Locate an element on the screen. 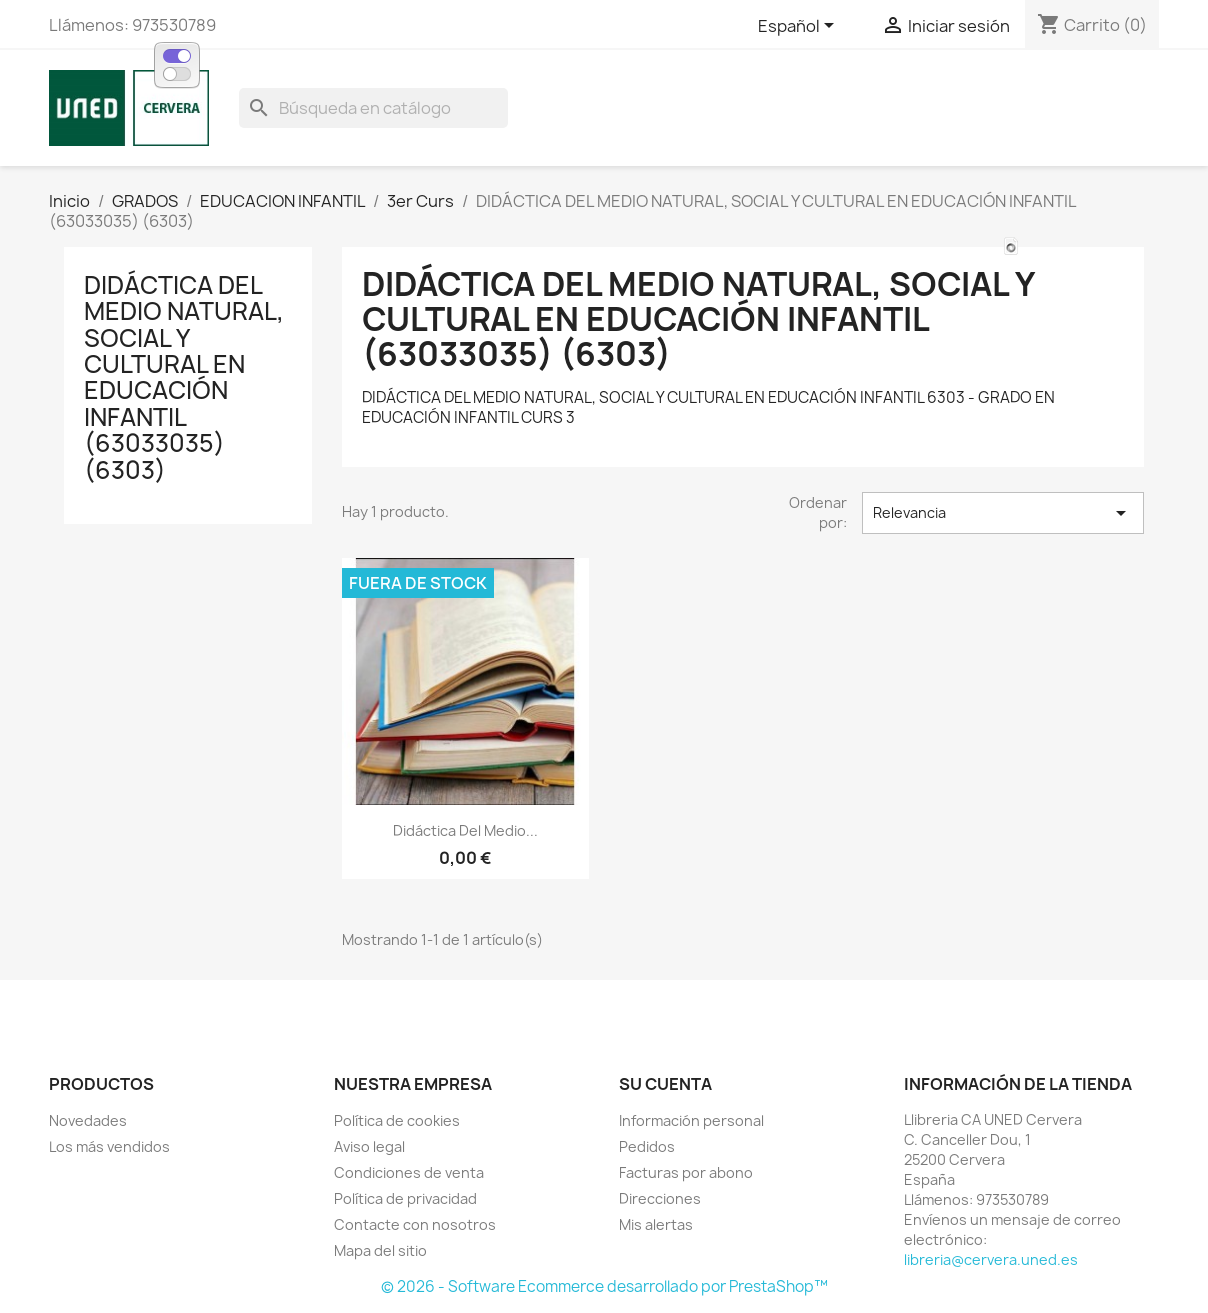 The width and height of the screenshot is (1208, 1313). json file type indicator is located at coordinates (1011, 246).